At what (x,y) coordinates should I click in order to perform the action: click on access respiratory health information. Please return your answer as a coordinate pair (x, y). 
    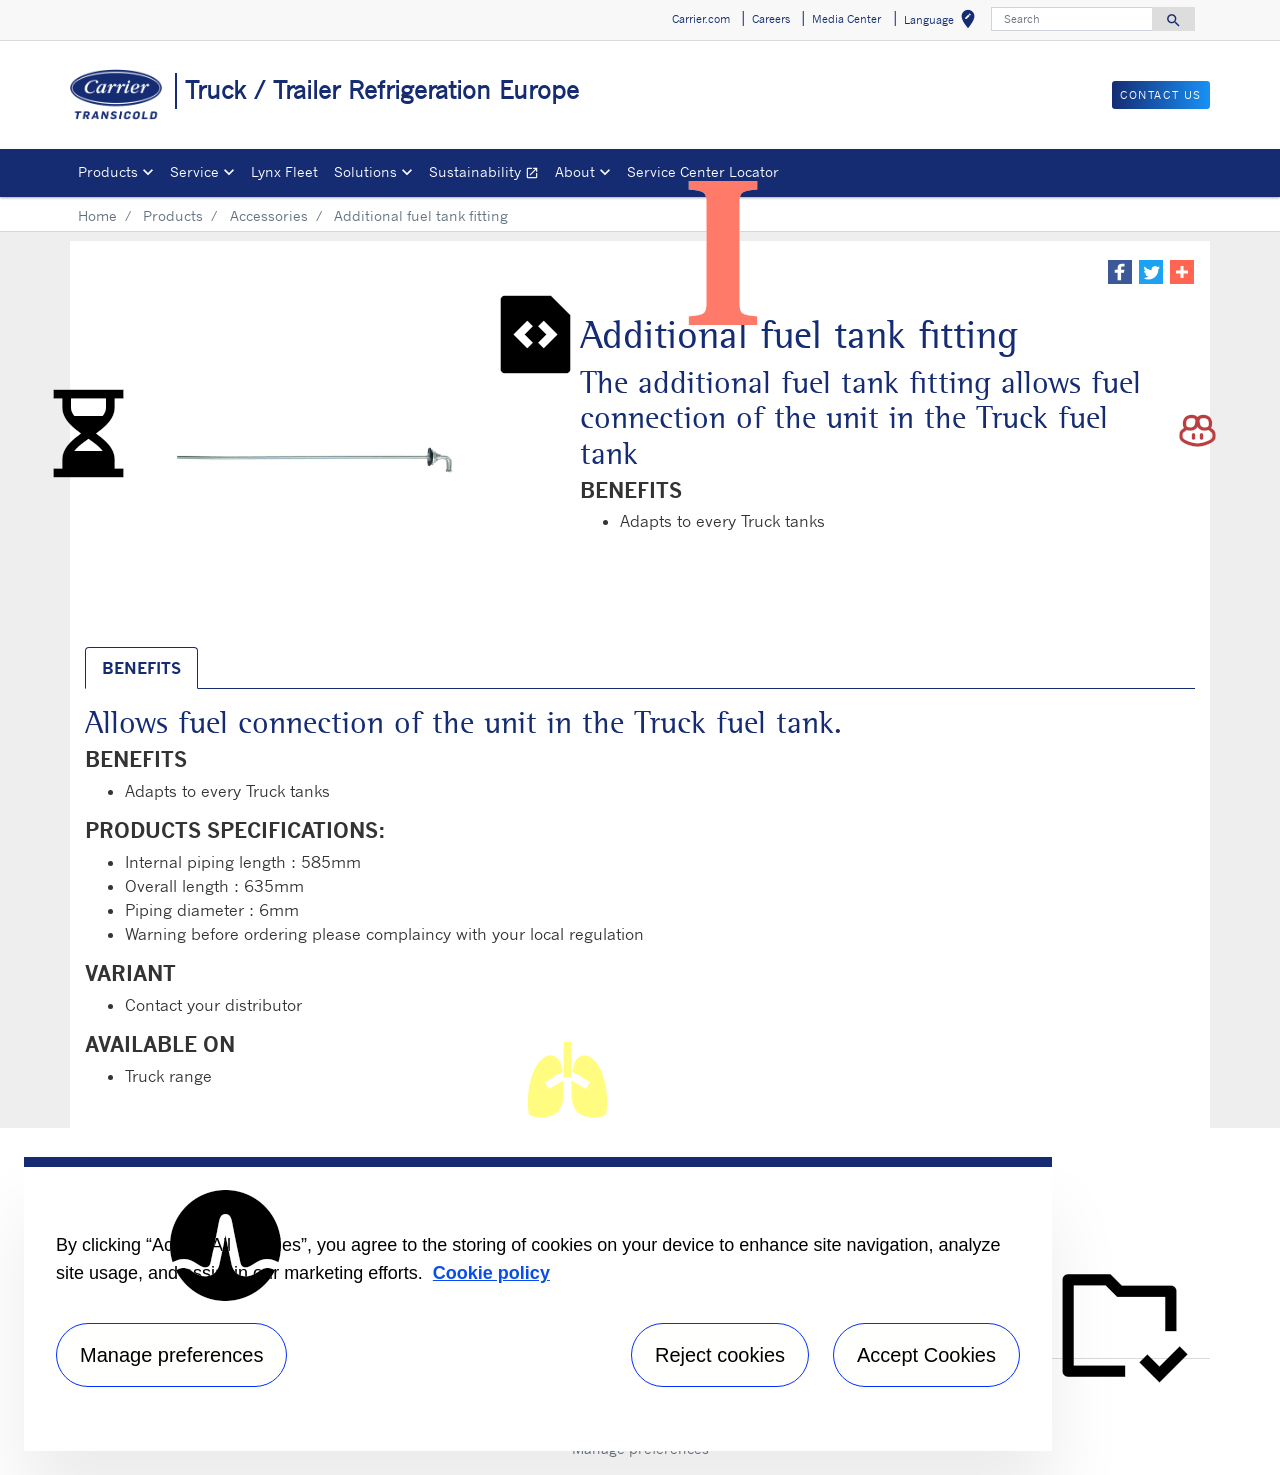
    Looking at the image, I should click on (567, 1081).